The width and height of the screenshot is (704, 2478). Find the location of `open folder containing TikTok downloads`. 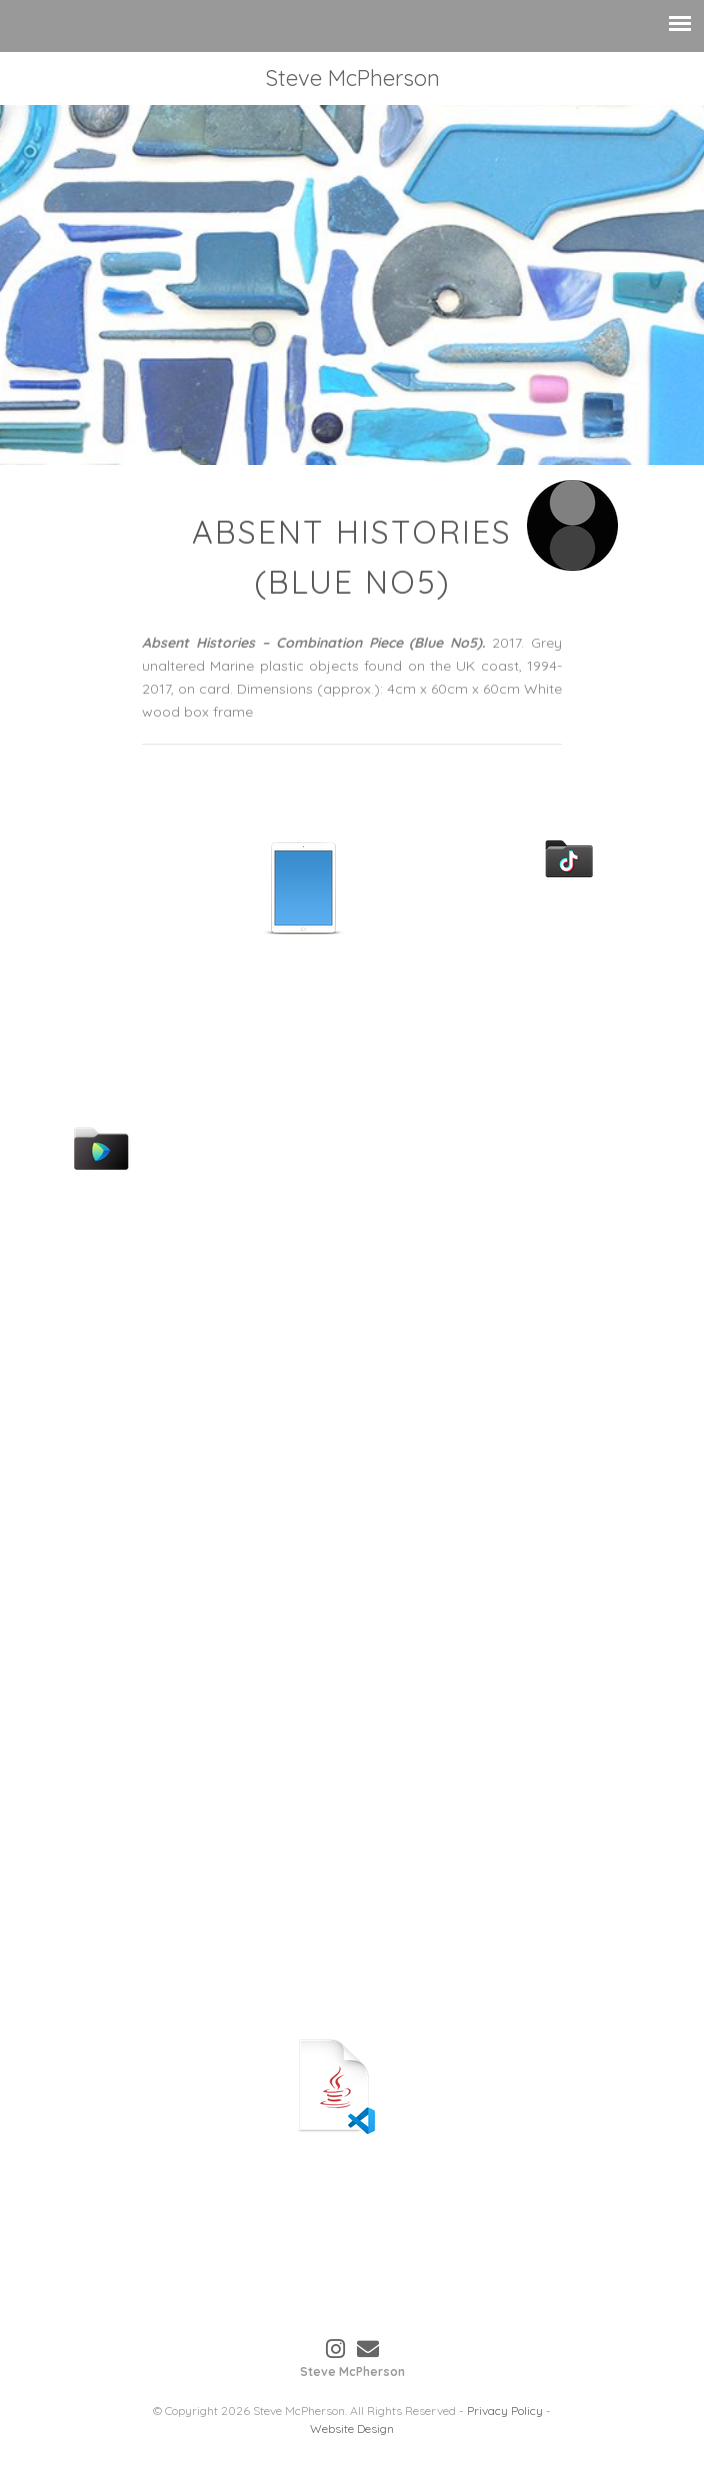

open folder containing TikTok downloads is located at coordinates (569, 860).